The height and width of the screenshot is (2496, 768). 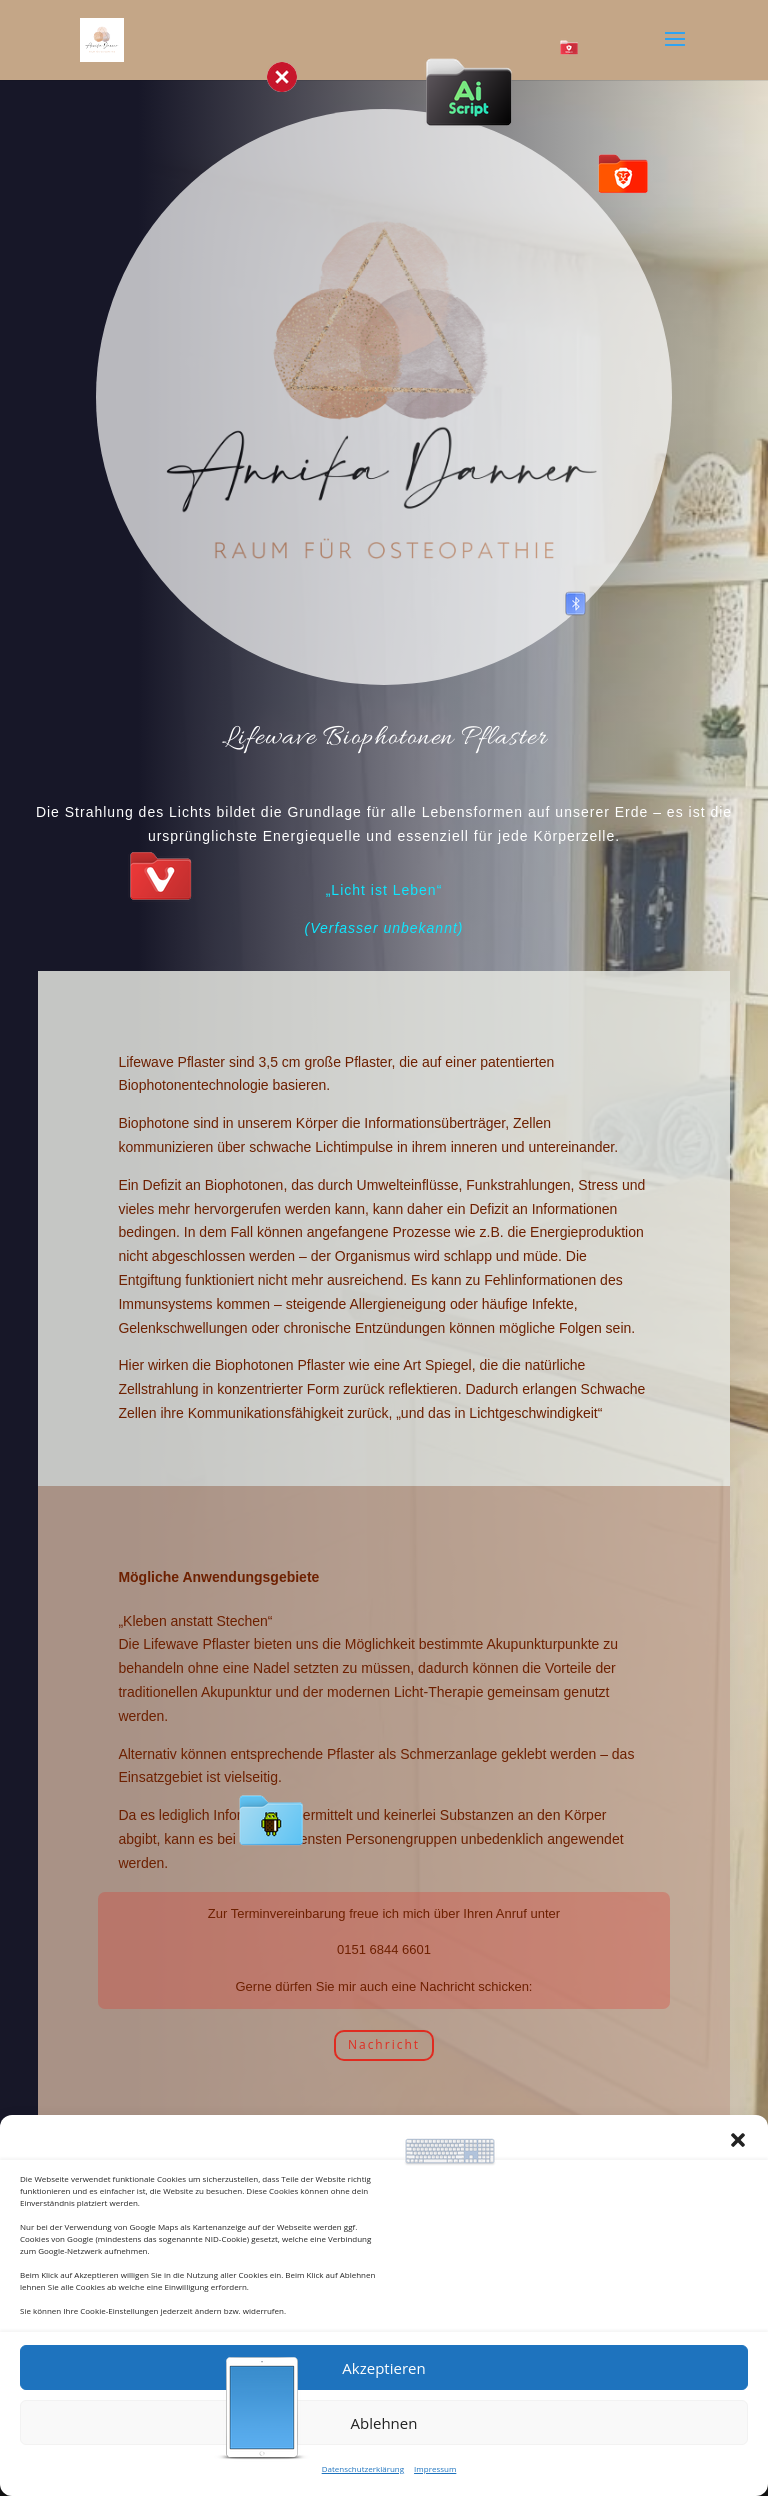 What do you see at coordinates (575, 603) in the screenshot?
I see `indicates bluetooth is currently enabled and active` at bounding box center [575, 603].